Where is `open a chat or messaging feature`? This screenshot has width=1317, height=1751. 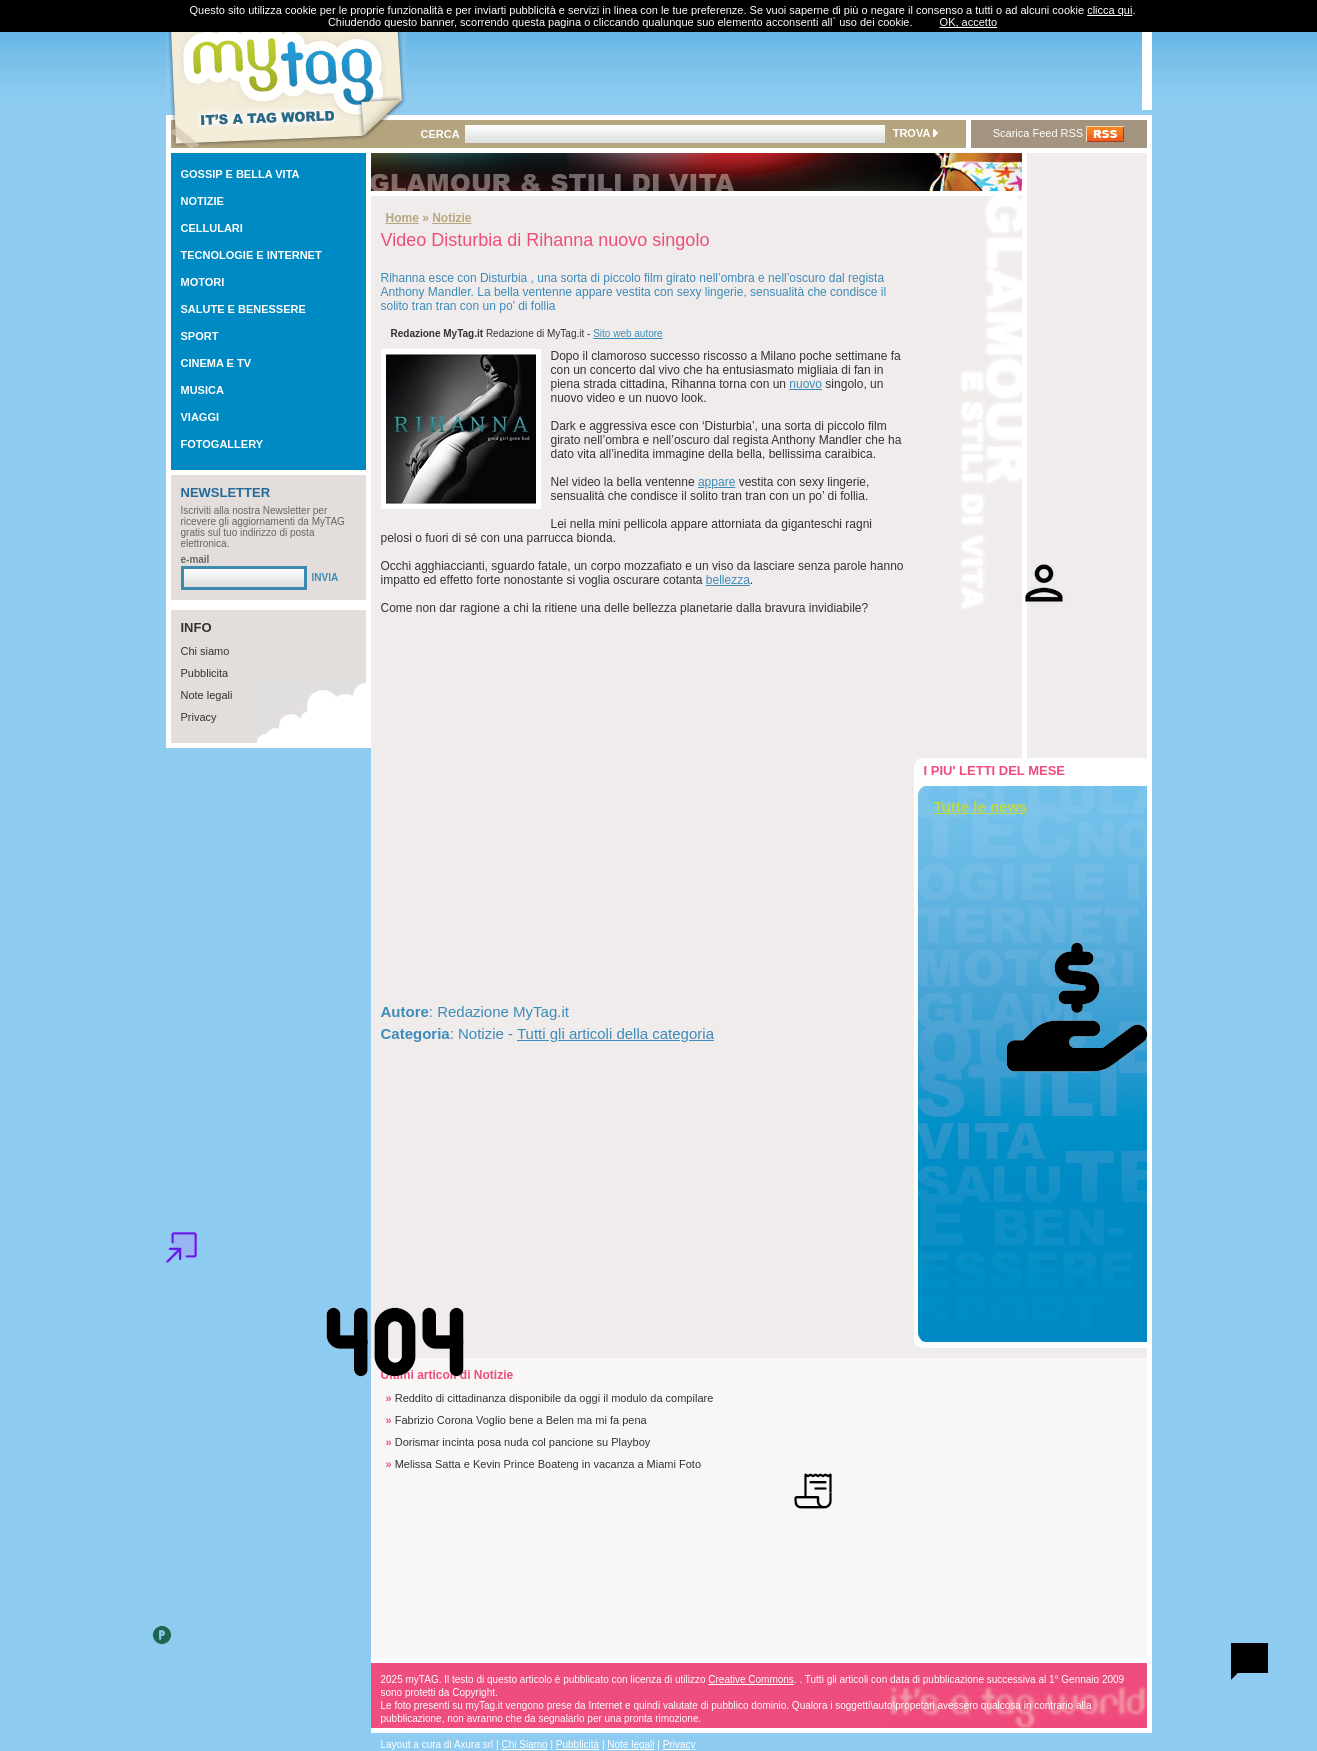 open a chat or messaging feature is located at coordinates (1249, 1661).